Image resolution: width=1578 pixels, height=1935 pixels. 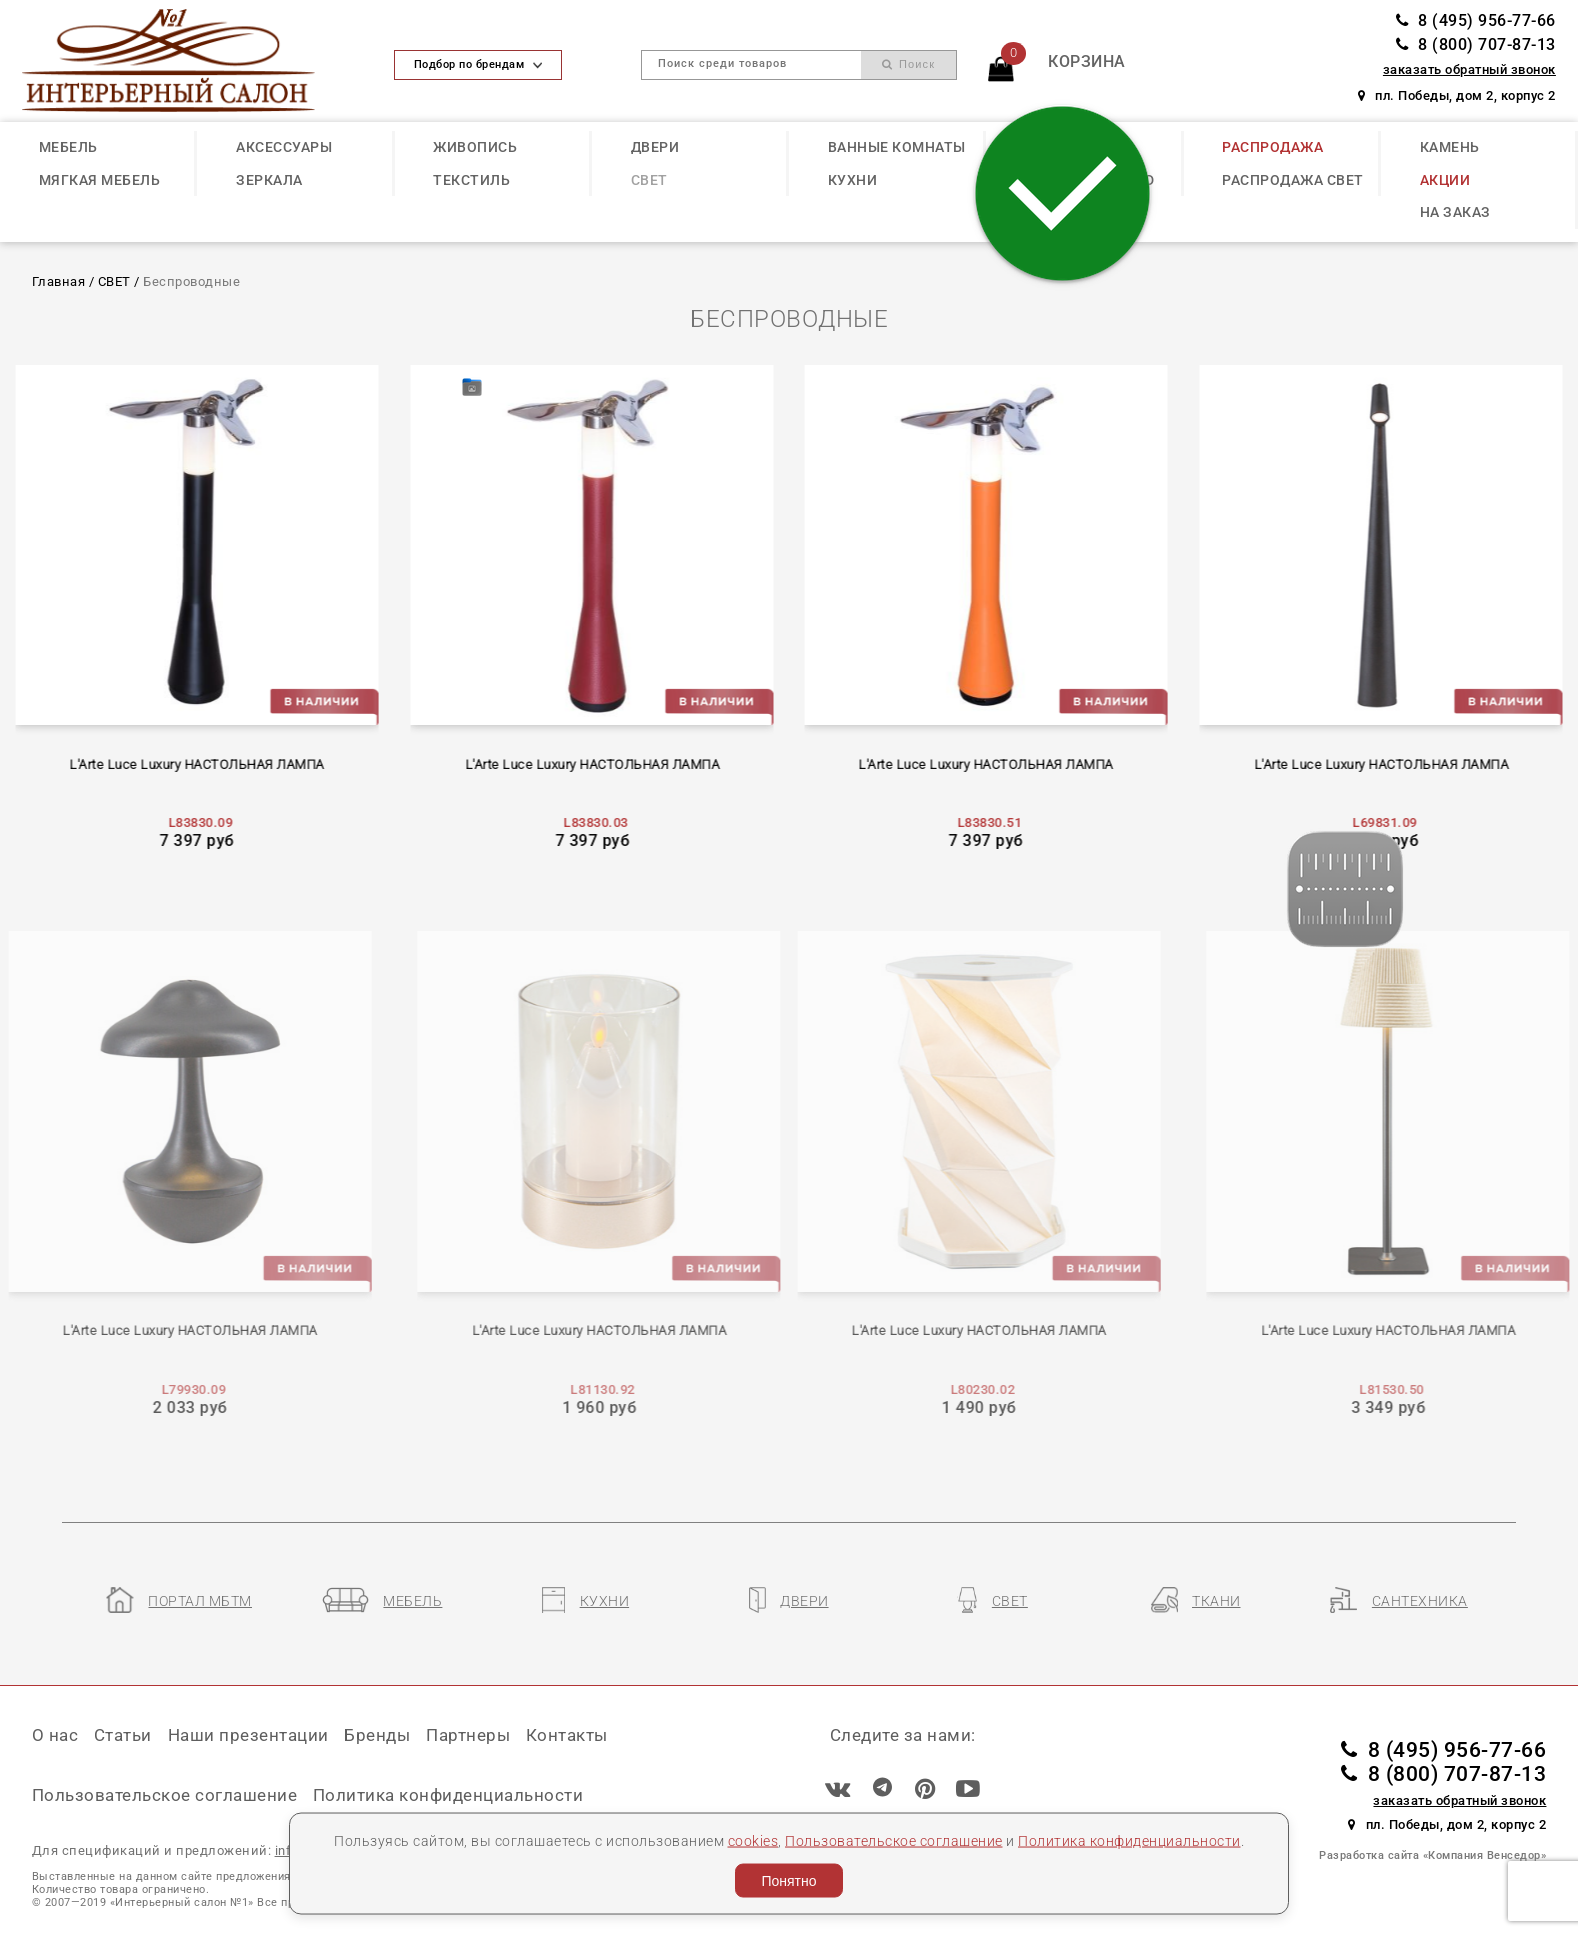 What do you see at coordinates (1345, 889) in the screenshot?
I see `open the Measure app` at bounding box center [1345, 889].